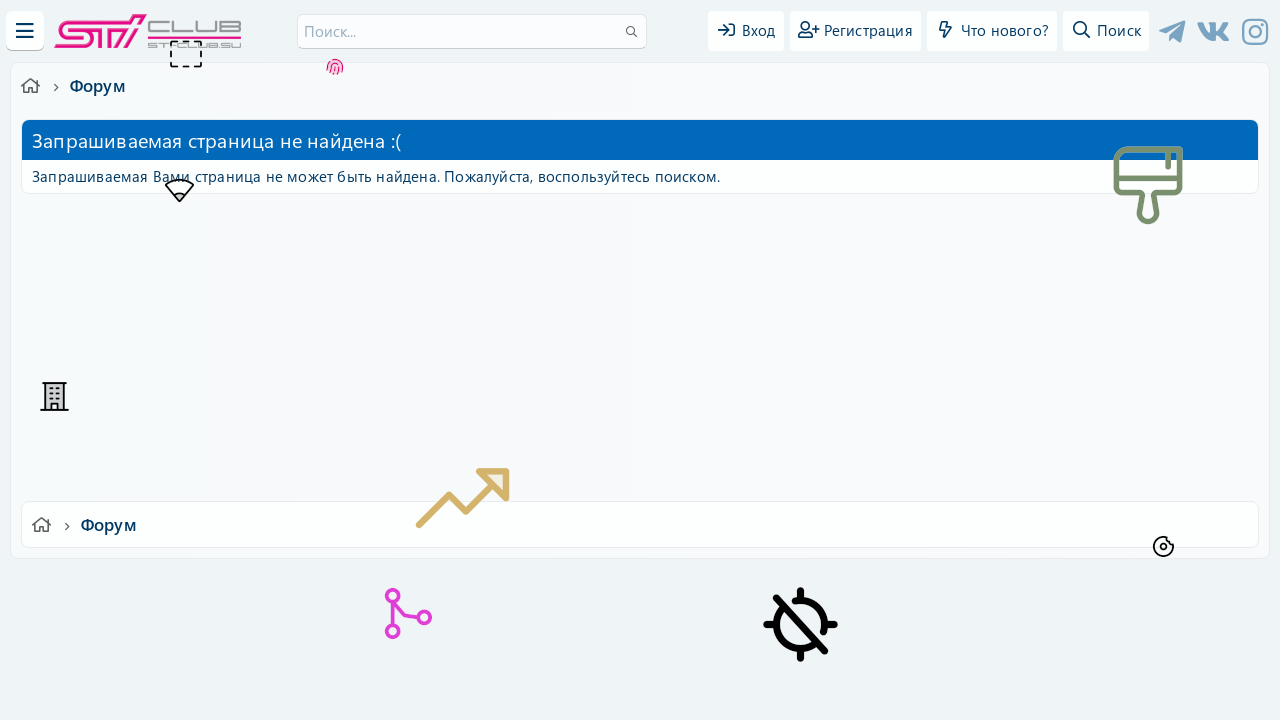 The height and width of the screenshot is (720, 1280). What do you see at coordinates (800, 624) in the screenshot?
I see `location services disabled` at bounding box center [800, 624].